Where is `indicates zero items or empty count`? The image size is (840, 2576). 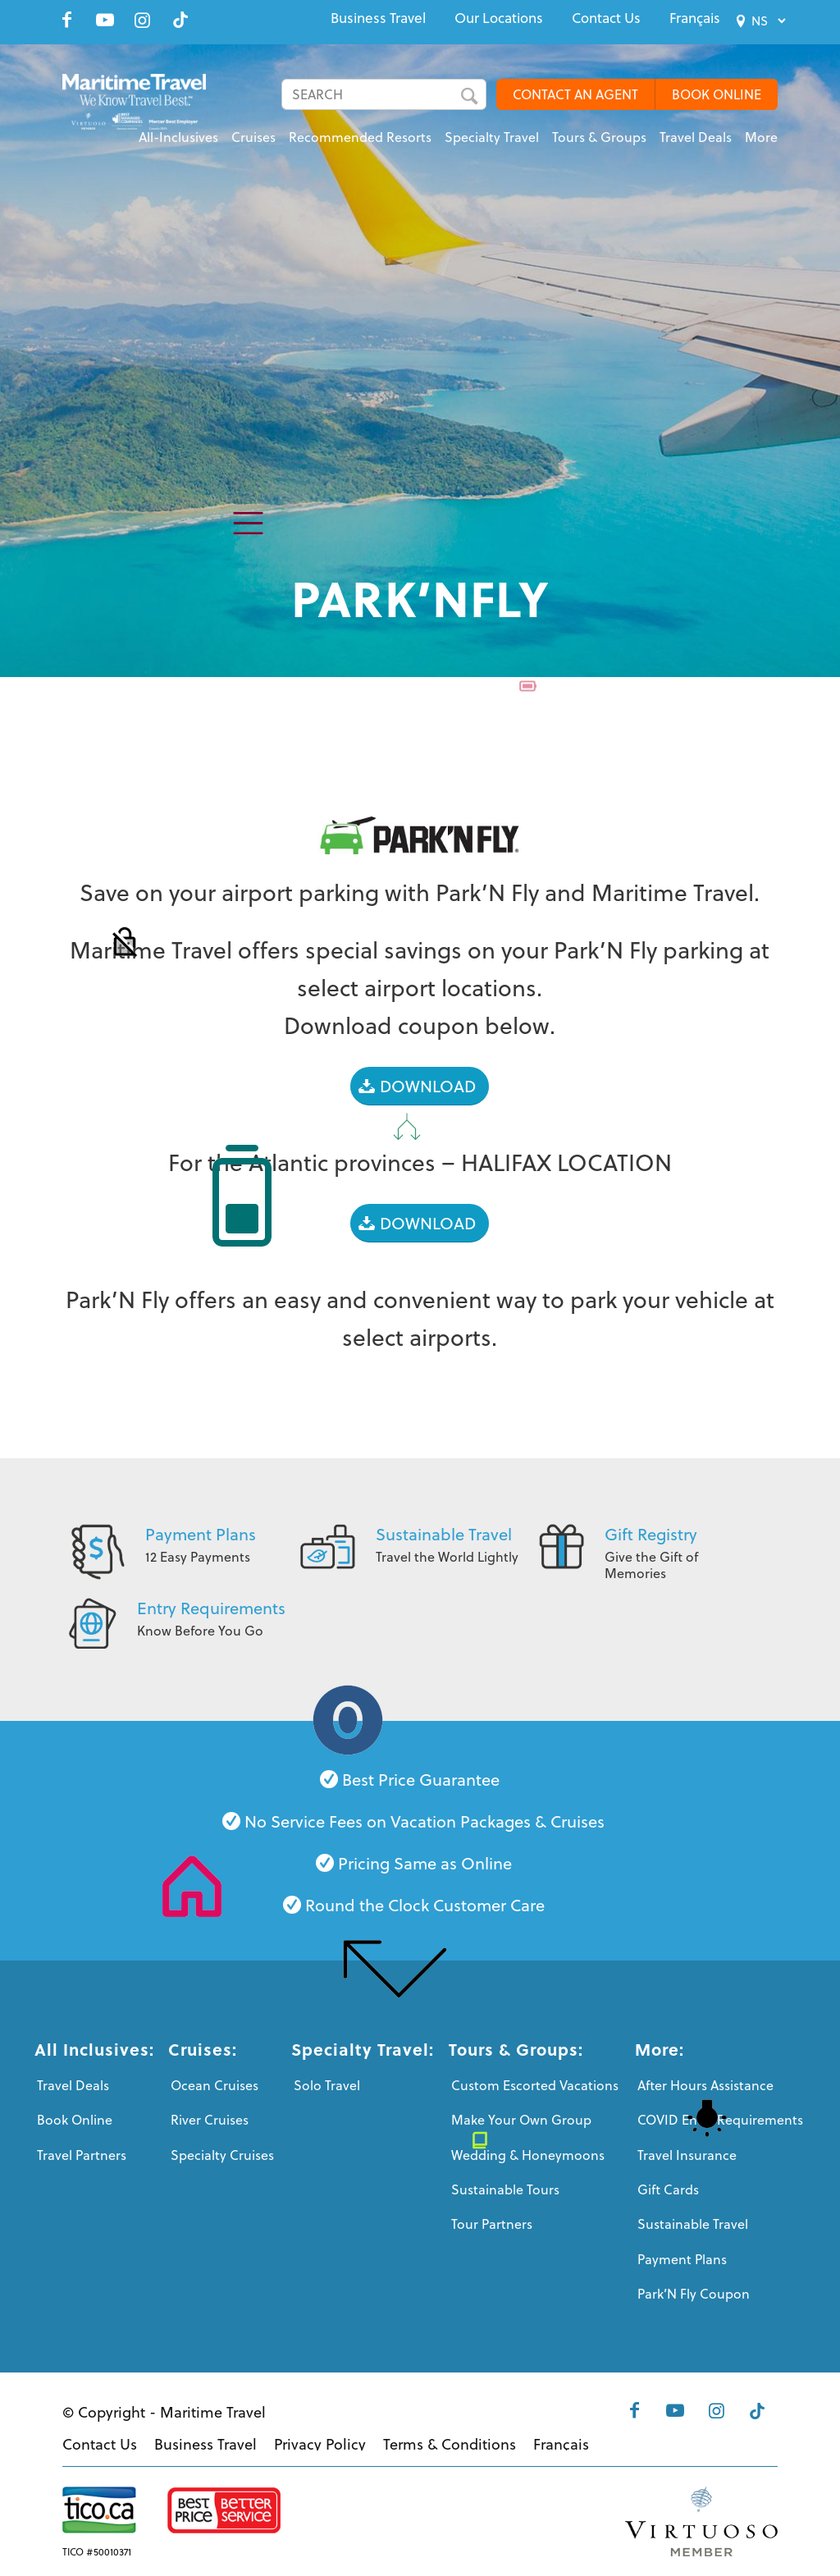
indicates zero items or empty count is located at coordinates (348, 1720).